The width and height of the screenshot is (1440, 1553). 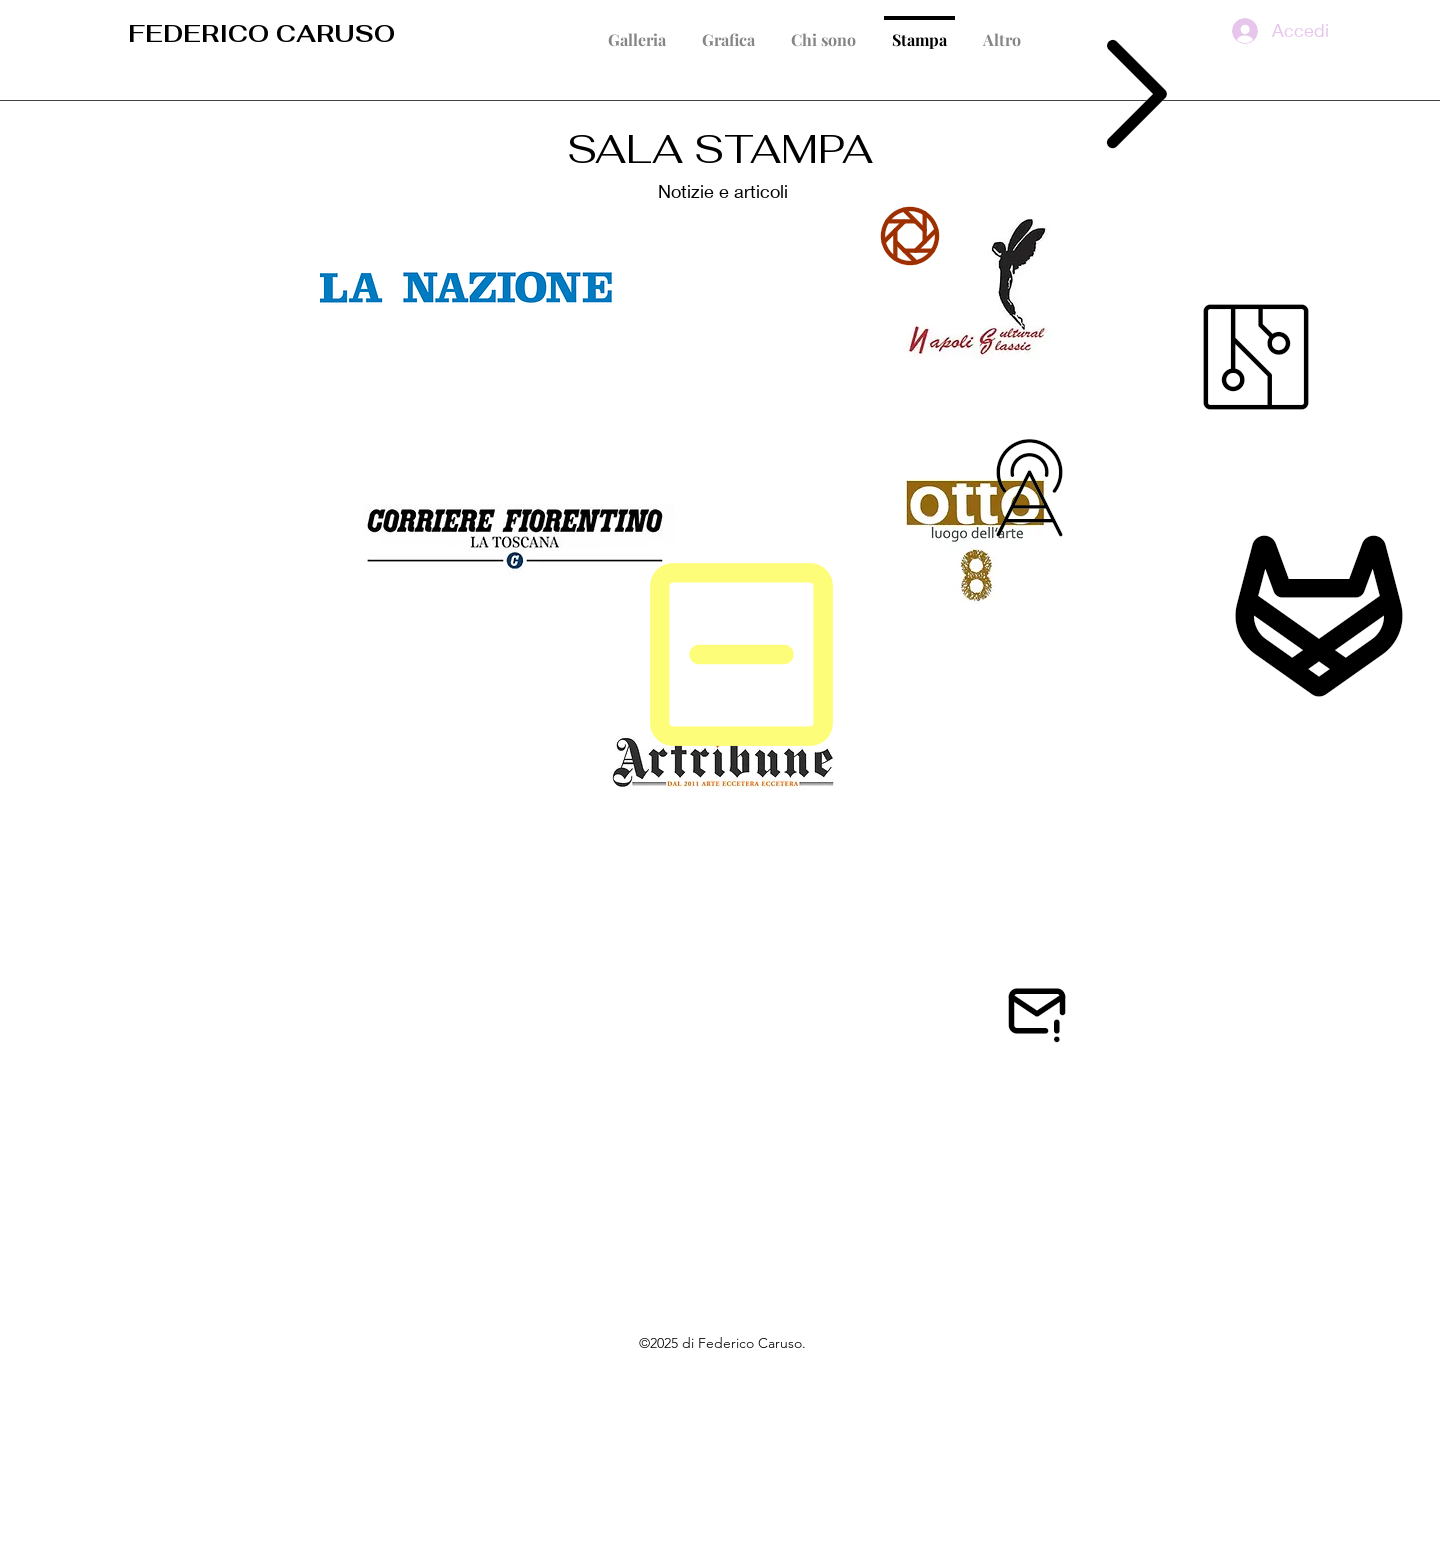 I want to click on adjust camera aperture settings, so click(x=910, y=236).